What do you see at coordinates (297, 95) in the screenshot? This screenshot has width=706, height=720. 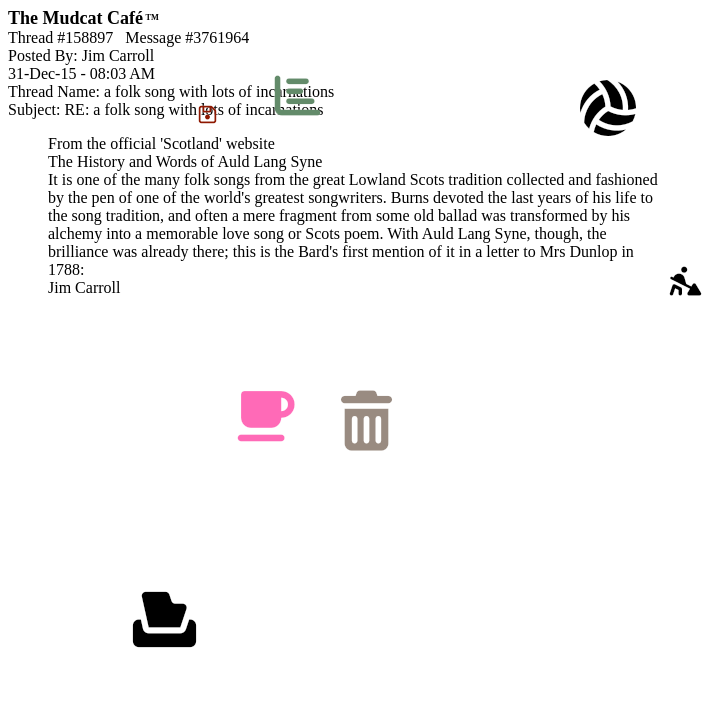 I see `view analytics or statistics` at bounding box center [297, 95].